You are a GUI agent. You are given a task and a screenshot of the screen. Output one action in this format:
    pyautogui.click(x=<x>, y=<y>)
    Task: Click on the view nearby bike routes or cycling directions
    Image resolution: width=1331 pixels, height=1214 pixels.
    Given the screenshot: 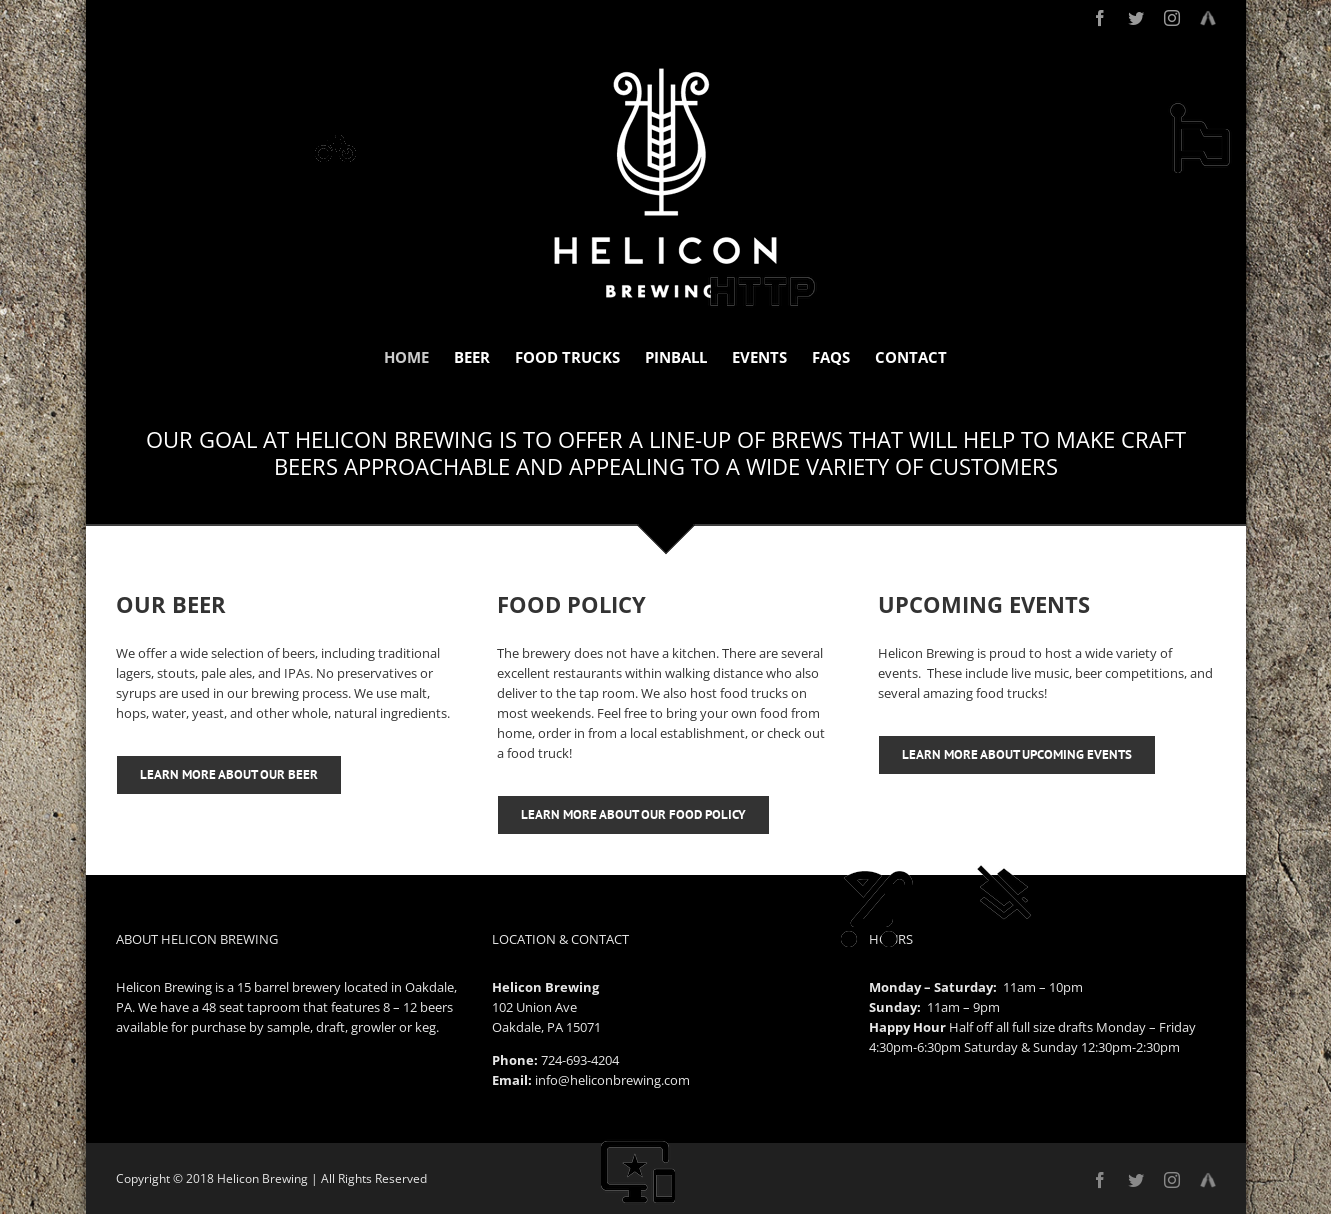 What is the action you would take?
    pyautogui.click(x=335, y=148)
    